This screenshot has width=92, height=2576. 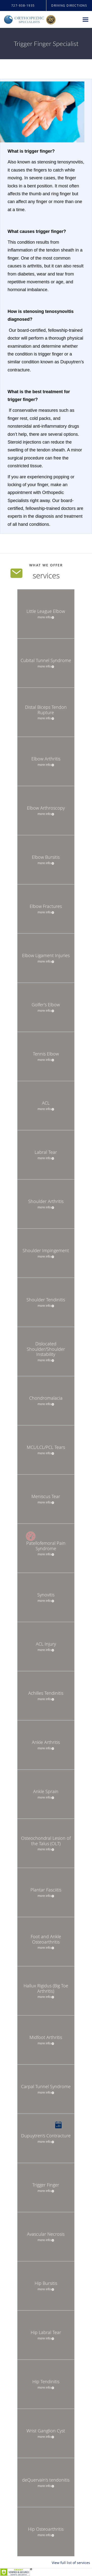 What do you see at coordinates (16, 573) in the screenshot?
I see `open your email inbox` at bounding box center [16, 573].